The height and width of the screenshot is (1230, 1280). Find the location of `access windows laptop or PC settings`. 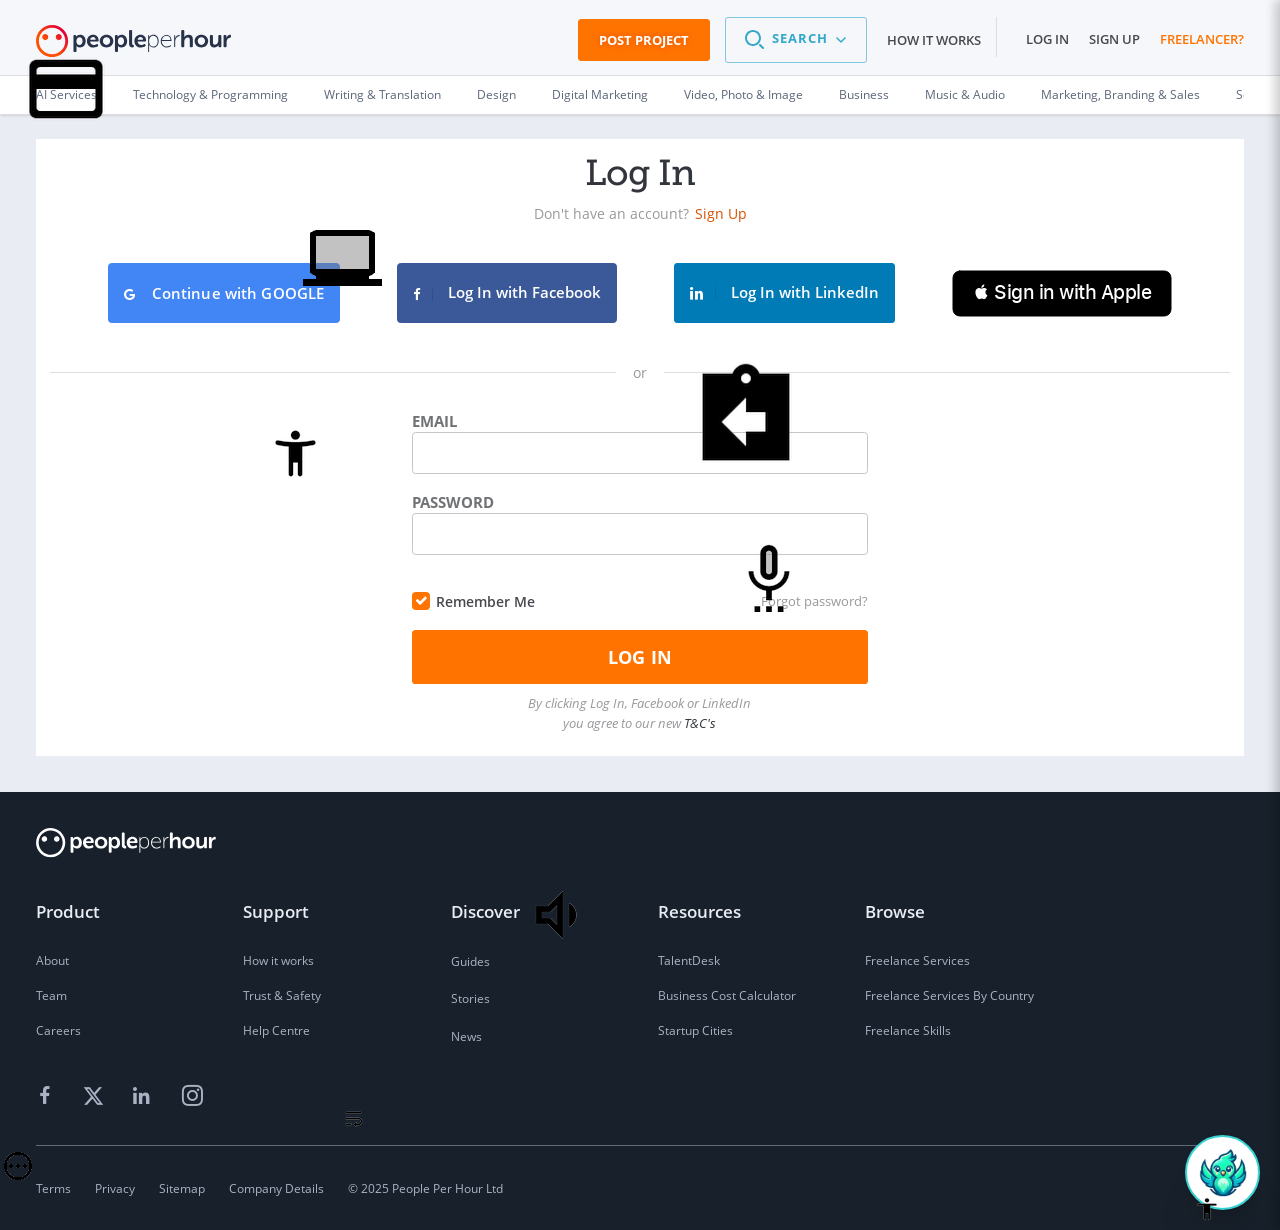

access windows laptop or PC settings is located at coordinates (342, 259).